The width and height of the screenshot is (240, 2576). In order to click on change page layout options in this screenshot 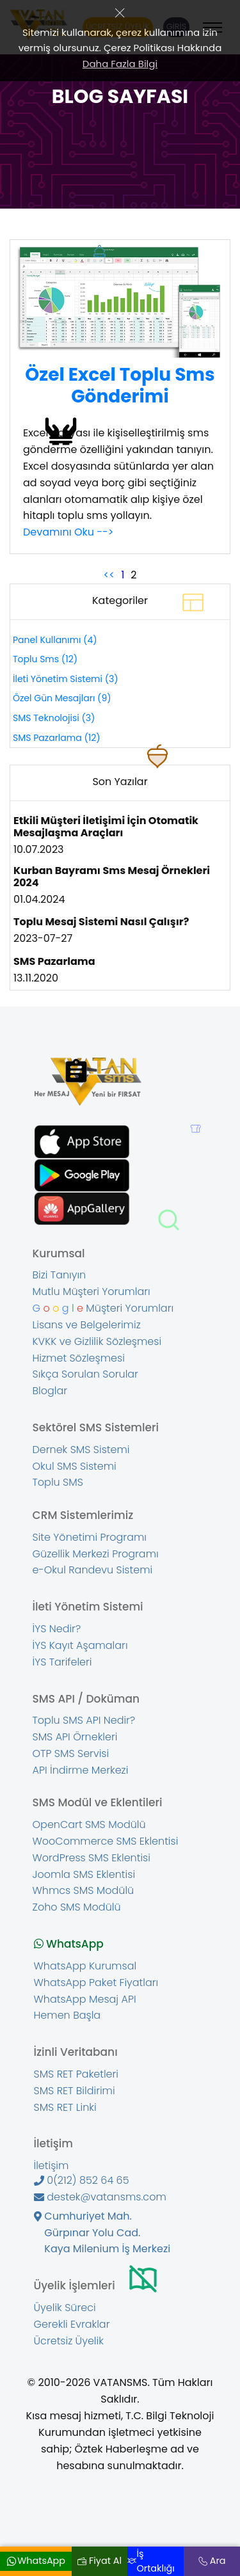, I will do `click(193, 602)`.